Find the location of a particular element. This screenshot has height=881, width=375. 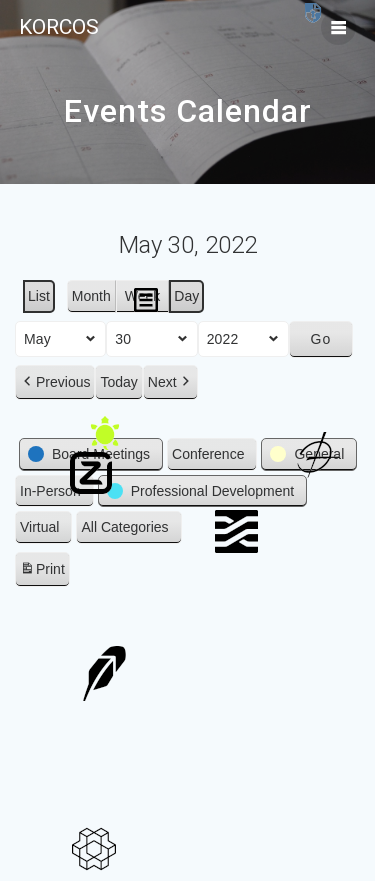

bohemia interactive company logo is located at coordinates (319, 455).